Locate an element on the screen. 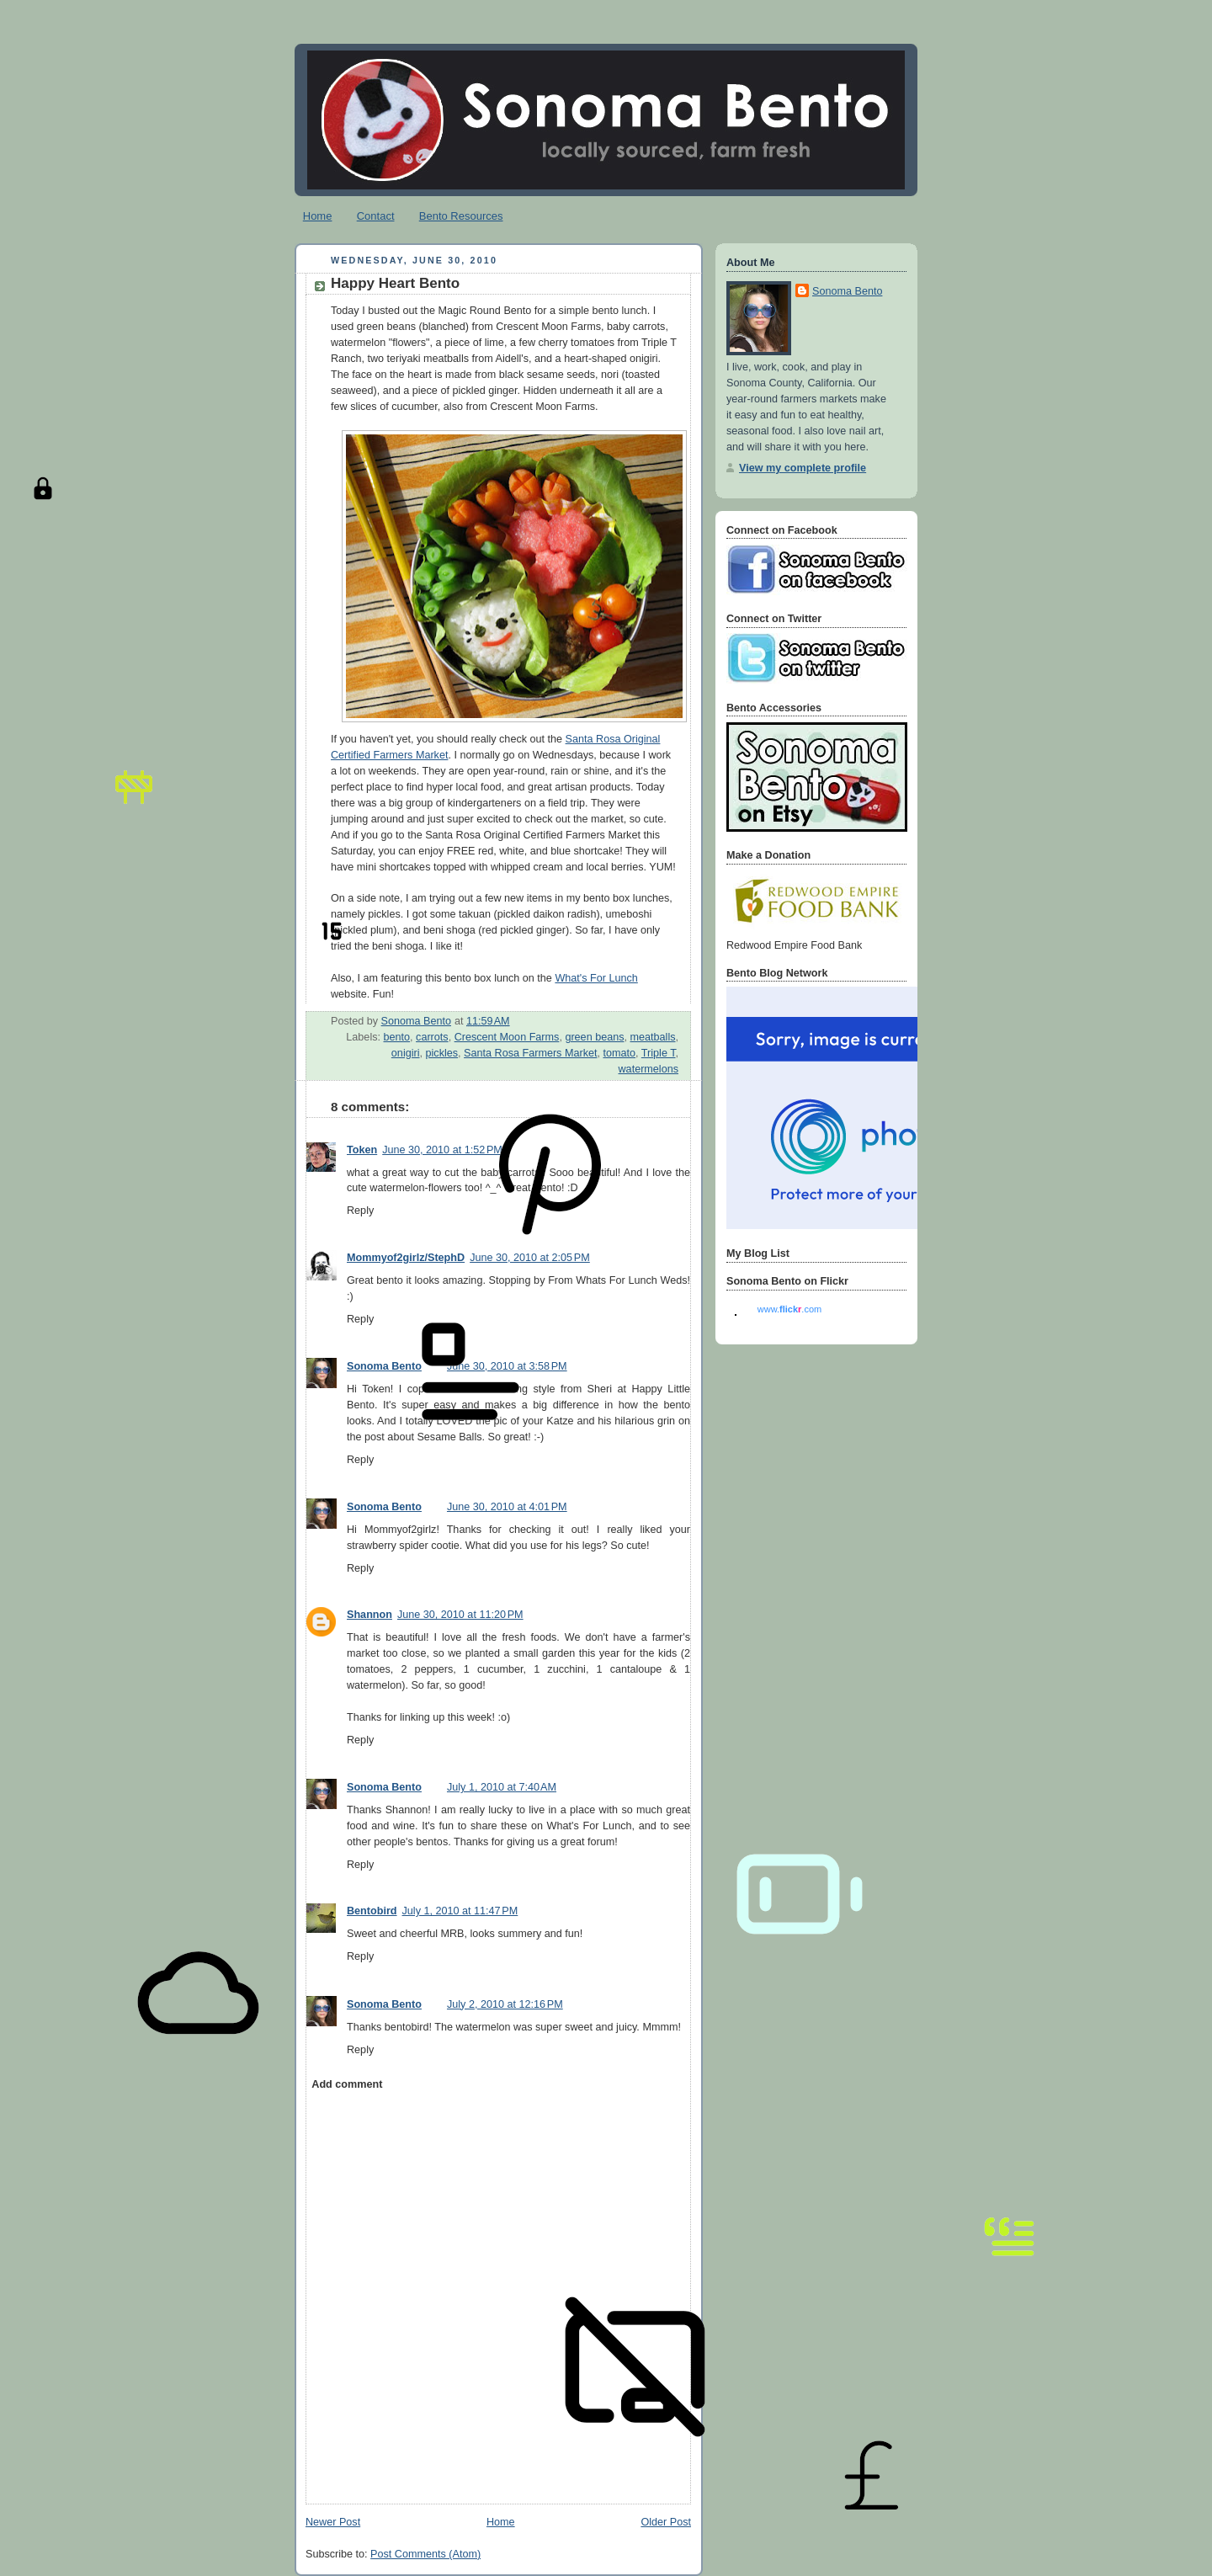  indicates 15 unread items or notifications is located at coordinates (331, 931).